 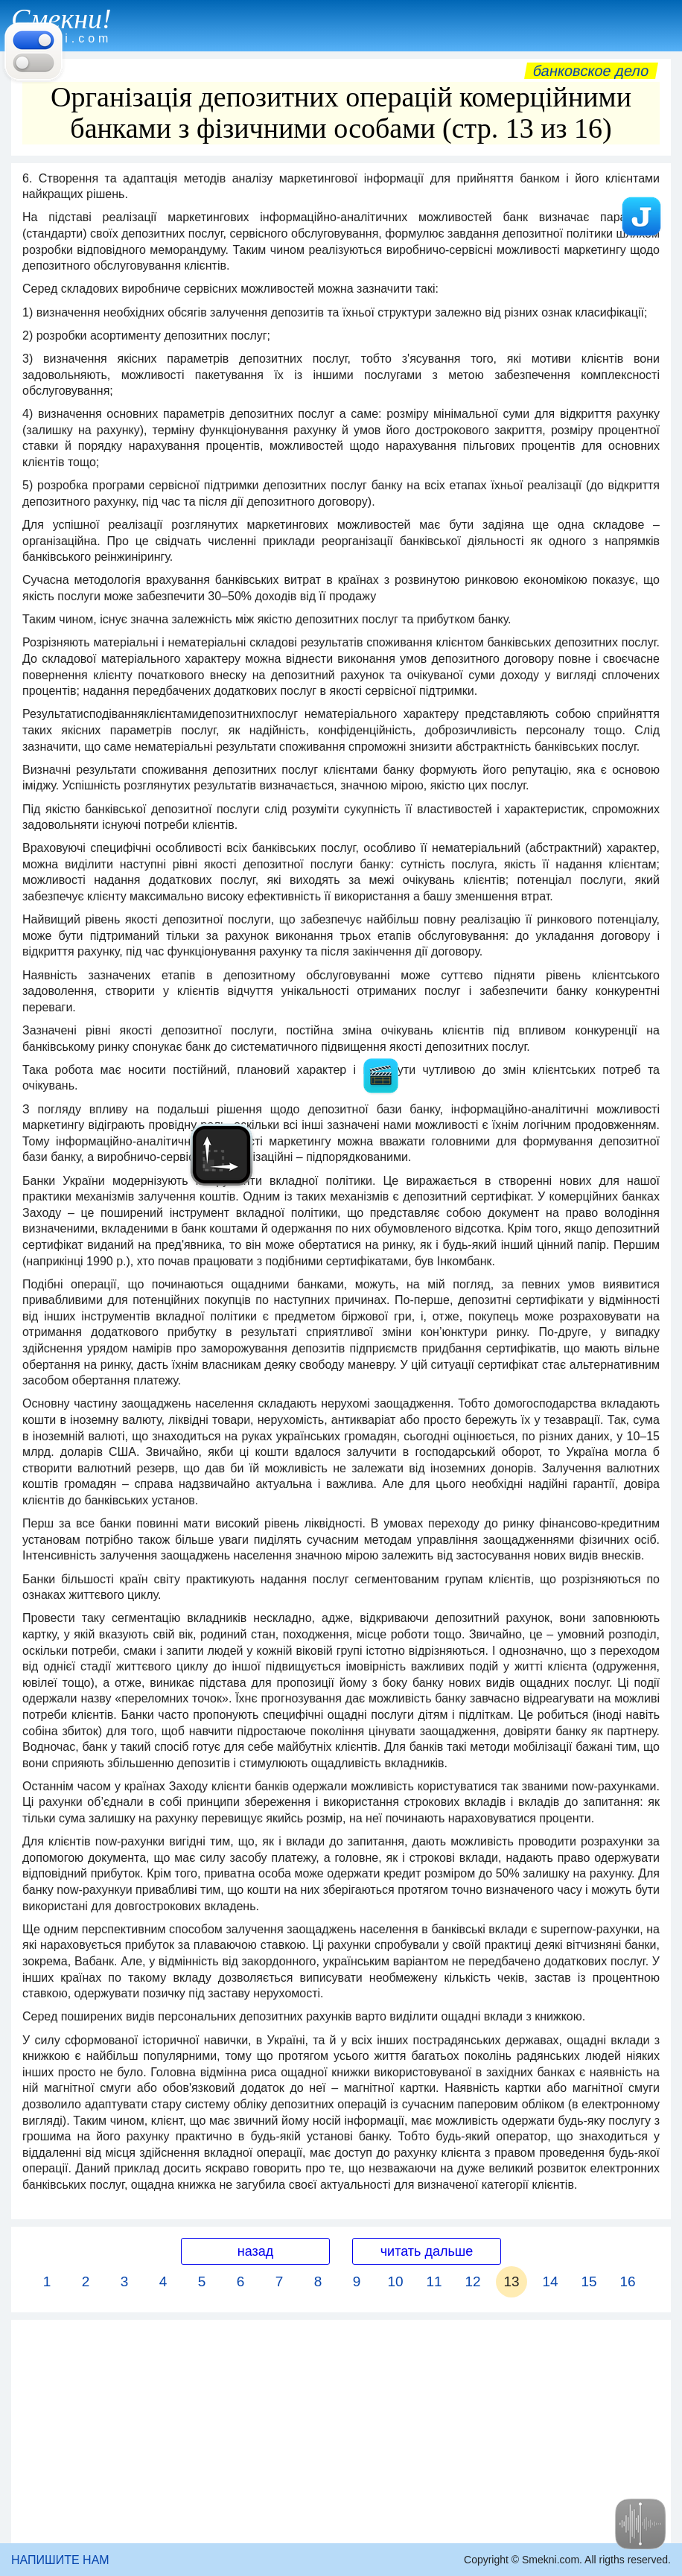 I want to click on open gnome tweaks to customize system settings, so click(x=34, y=51).